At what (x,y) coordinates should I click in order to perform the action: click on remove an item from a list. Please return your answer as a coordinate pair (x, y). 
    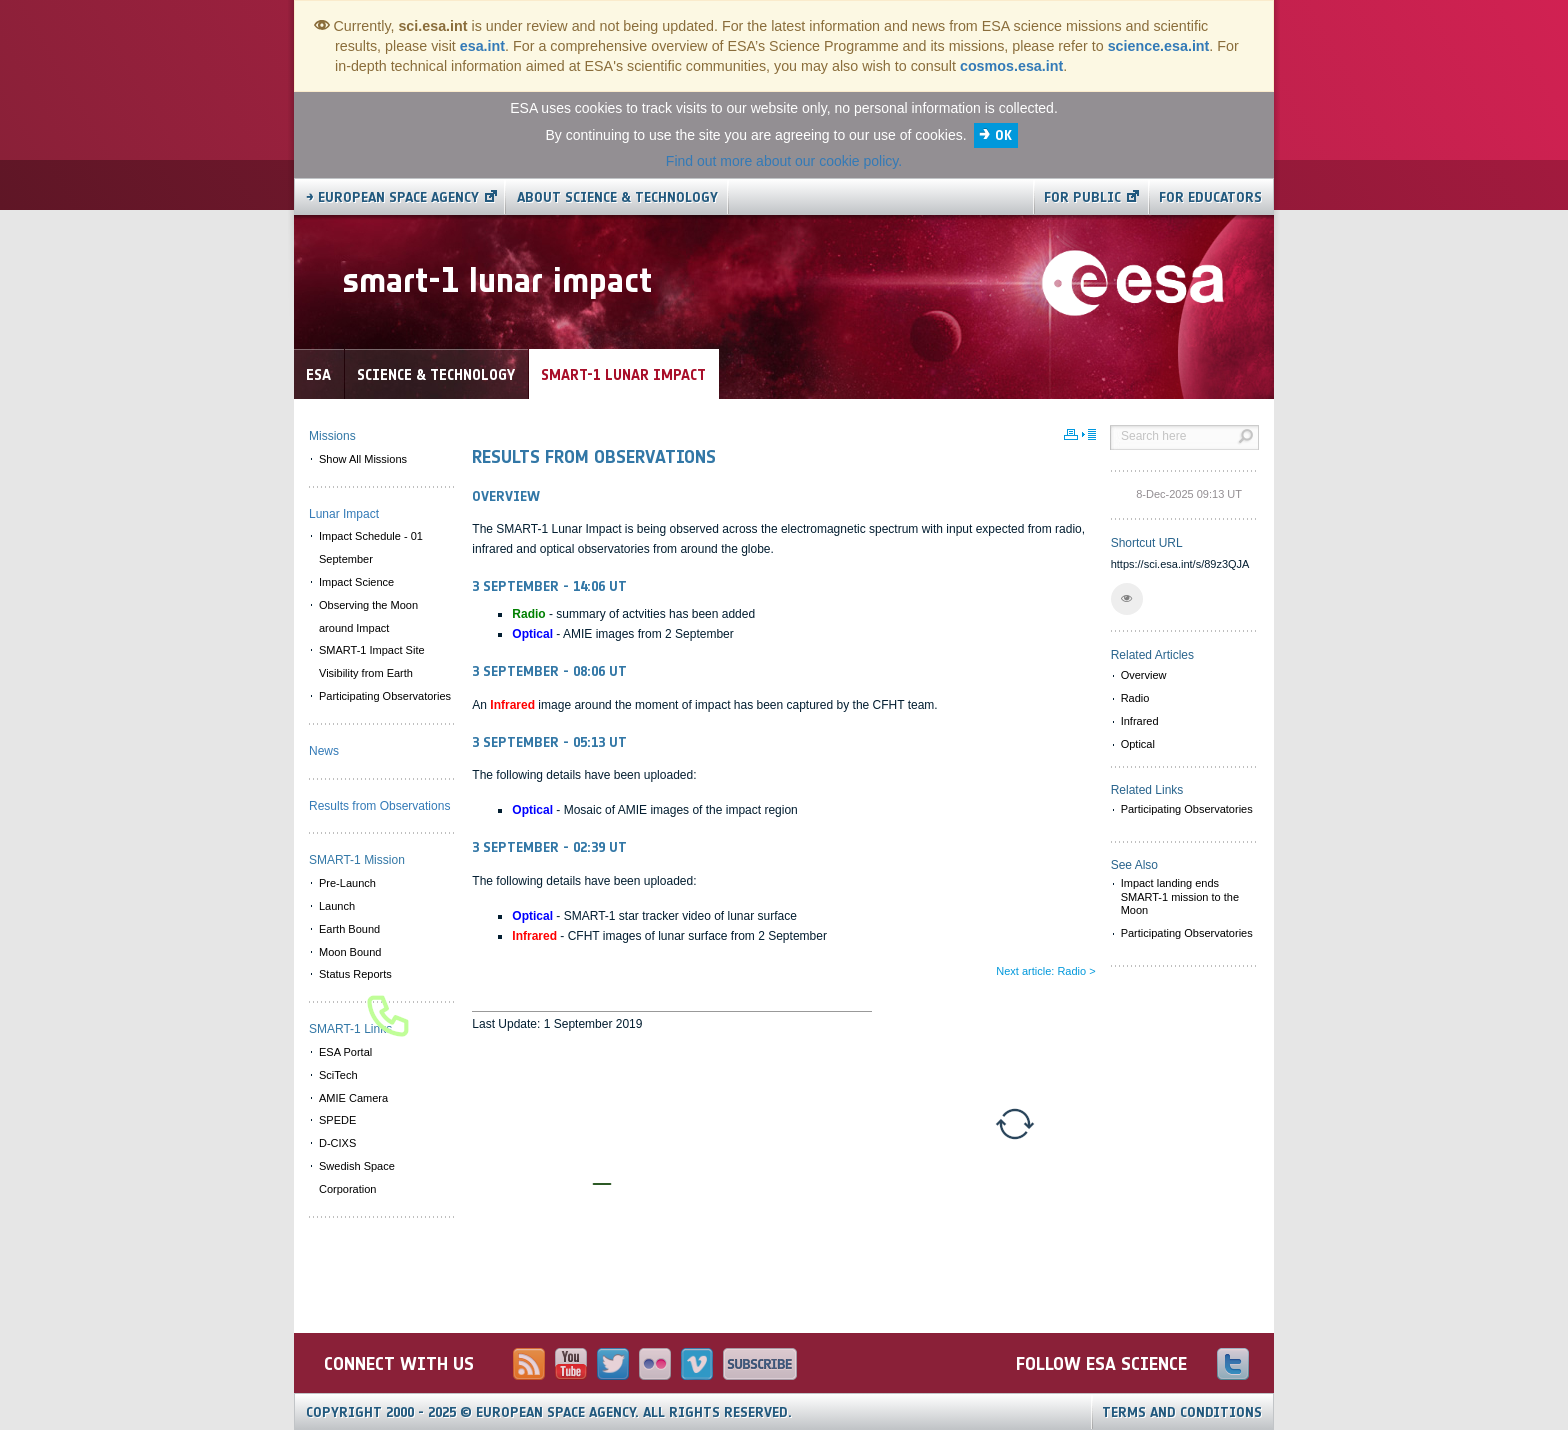
    Looking at the image, I should click on (602, 1184).